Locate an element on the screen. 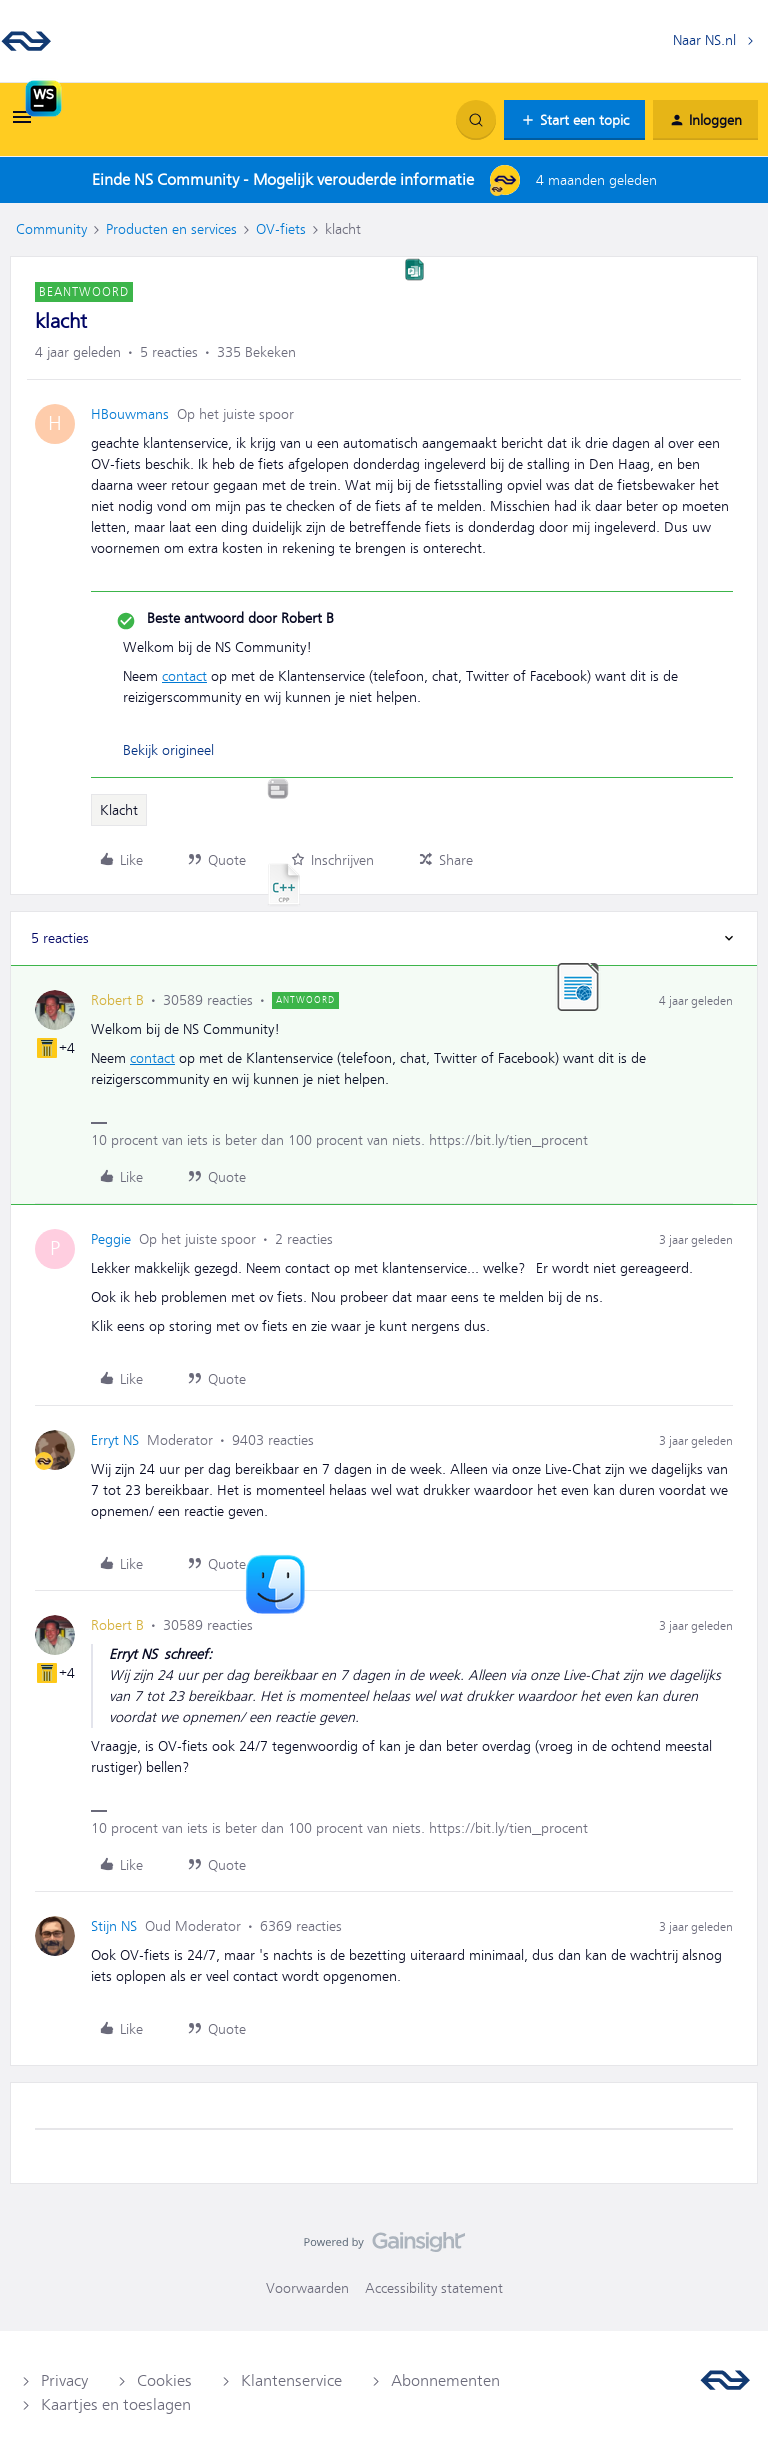 The height and width of the screenshot is (2456, 768). a C++ source code file is located at coordinates (284, 885).